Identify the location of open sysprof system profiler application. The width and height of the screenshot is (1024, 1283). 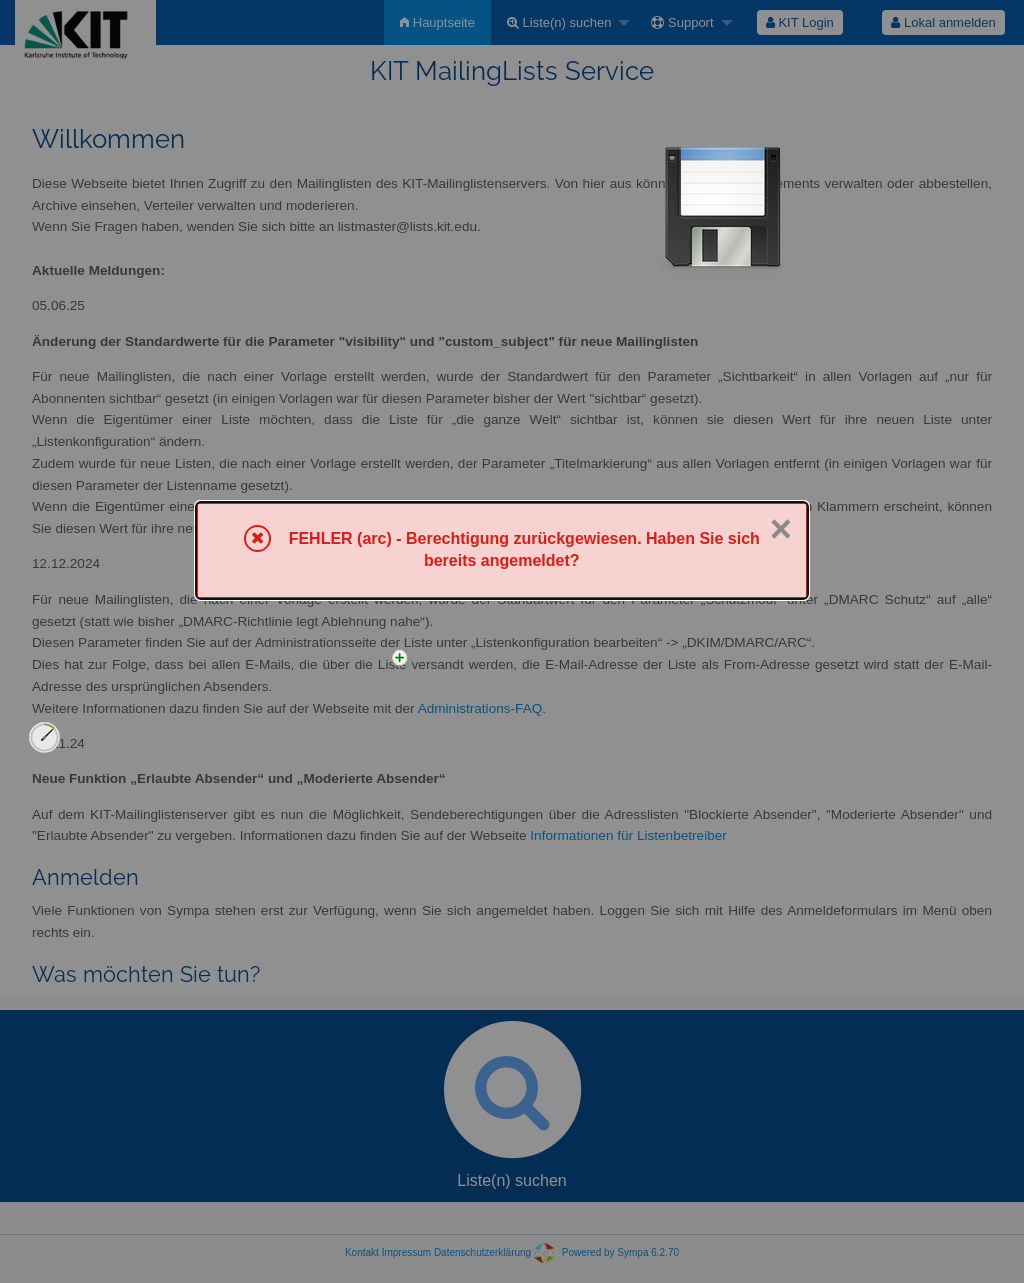
(44, 737).